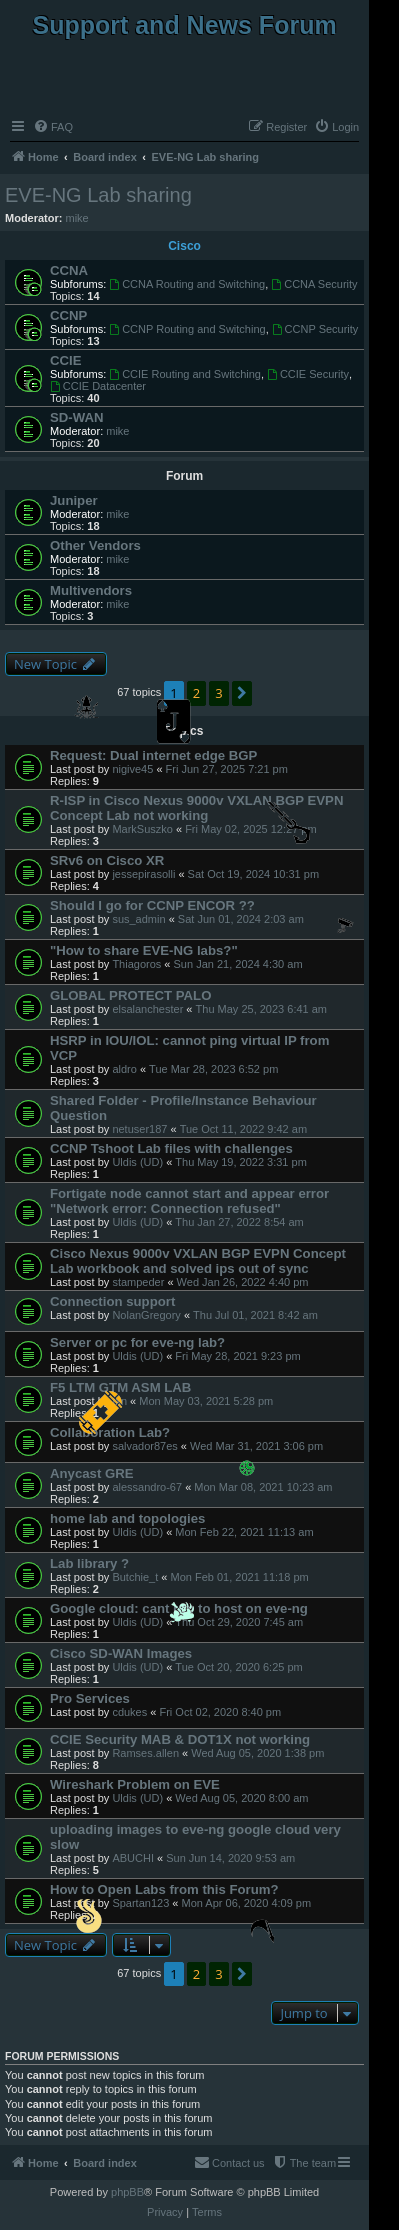 The height and width of the screenshot is (2230, 399). I want to click on use a health potion or healing item, so click(100, 1412).